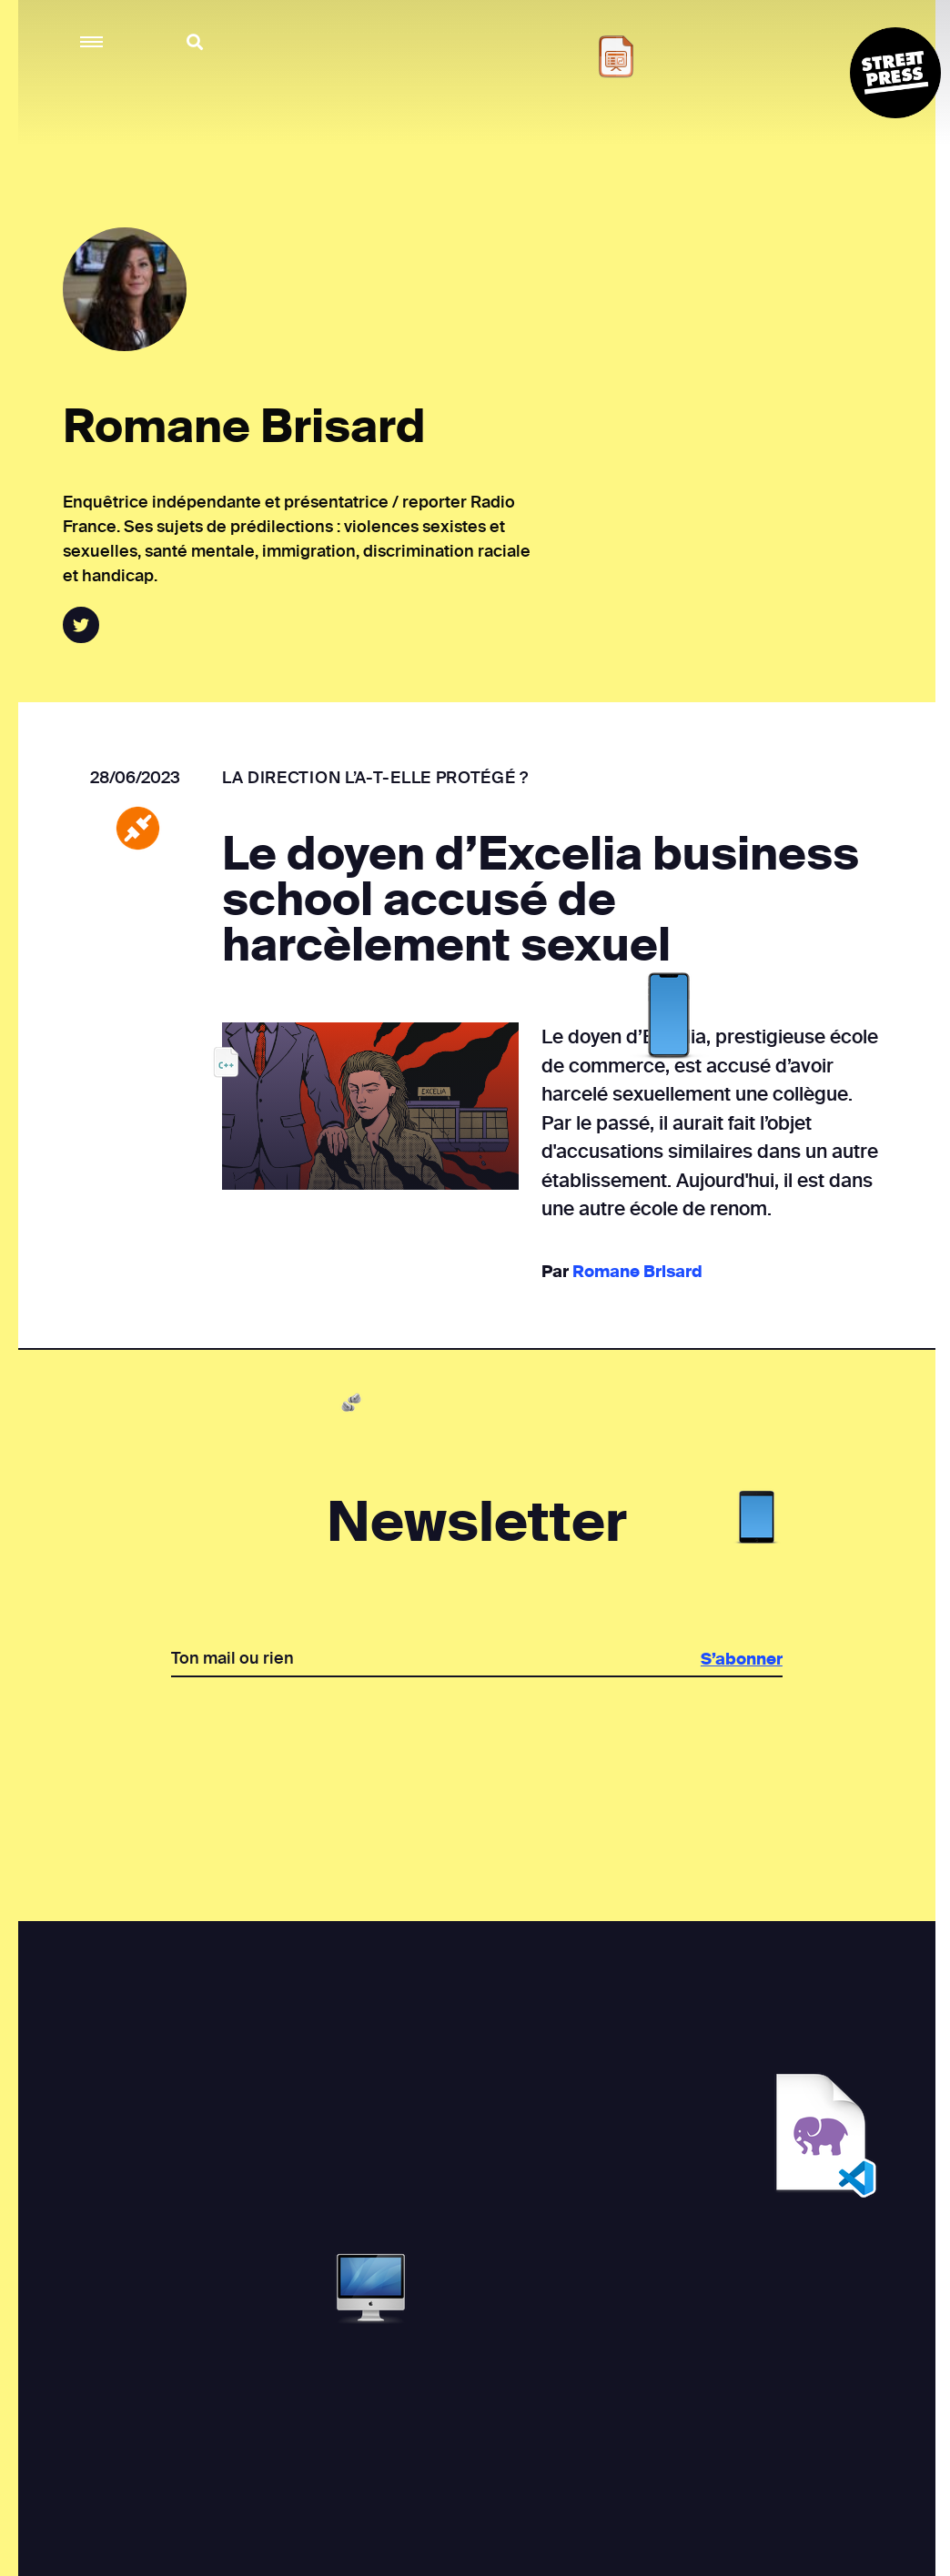 The image size is (950, 2576). I want to click on open a PHP file in Visual Studio Code, so click(821, 2135).